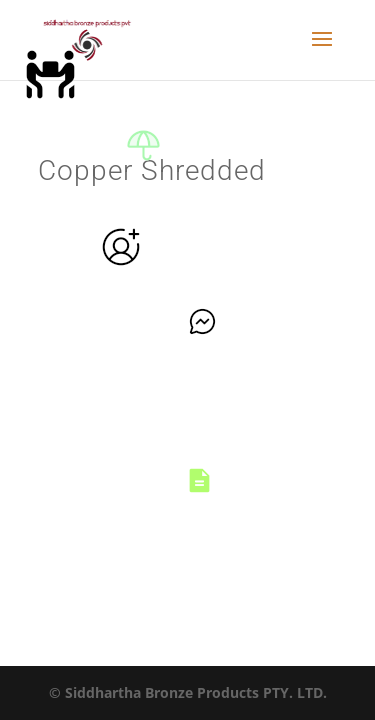 Image resolution: width=375 pixels, height=720 pixels. I want to click on view document contents, so click(199, 480).